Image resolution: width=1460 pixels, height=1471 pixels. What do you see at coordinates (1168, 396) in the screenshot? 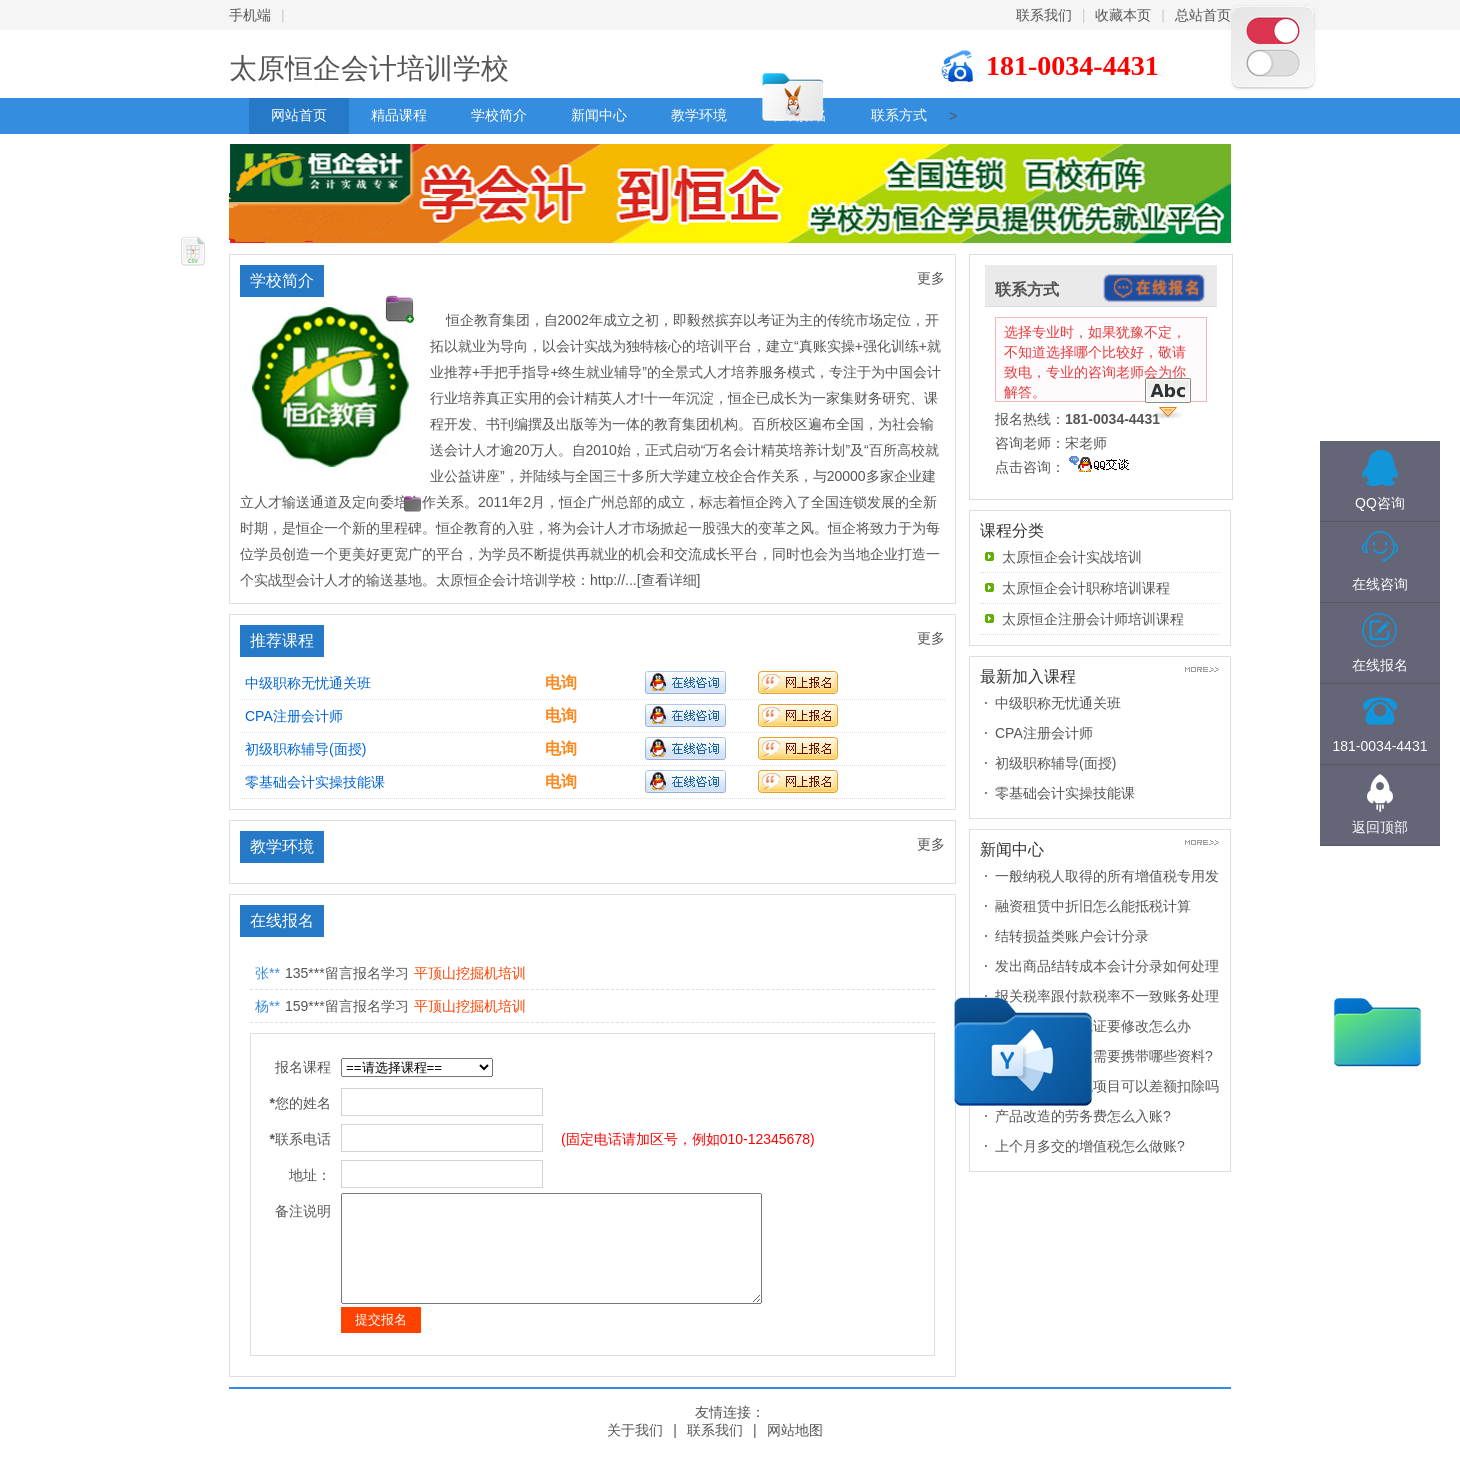
I see `insert text at cursor position` at bounding box center [1168, 396].